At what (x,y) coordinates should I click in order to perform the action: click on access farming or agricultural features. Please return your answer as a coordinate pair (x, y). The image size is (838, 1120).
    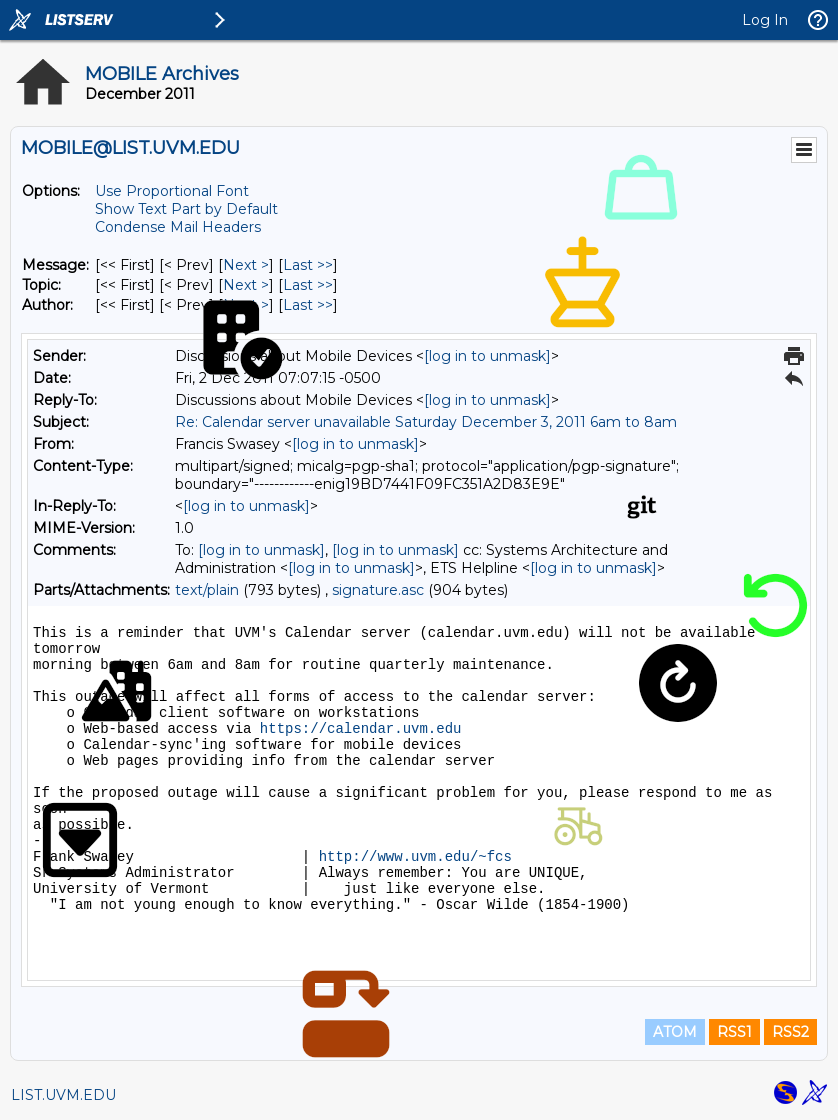
    Looking at the image, I should click on (577, 825).